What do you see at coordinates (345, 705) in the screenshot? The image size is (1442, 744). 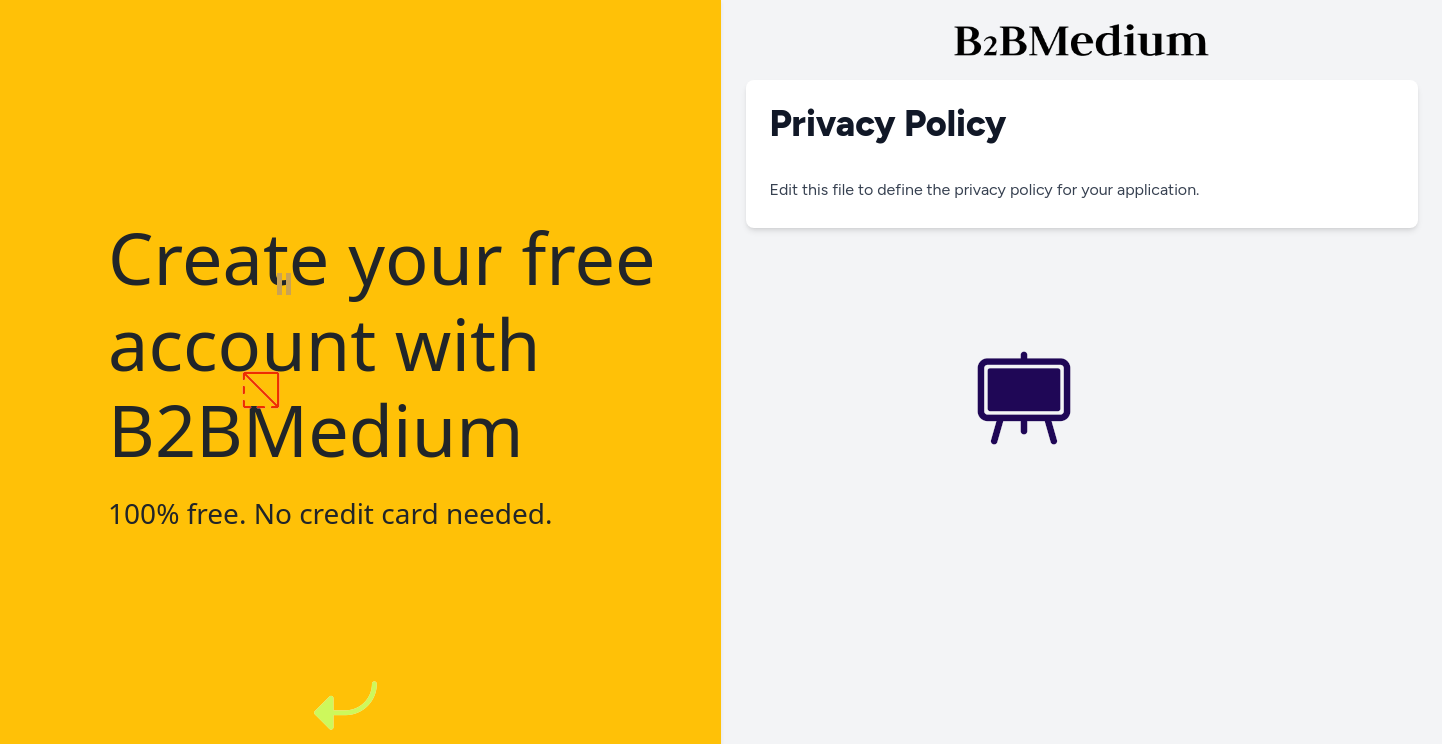 I see `reply to a message` at bounding box center [345, 705].